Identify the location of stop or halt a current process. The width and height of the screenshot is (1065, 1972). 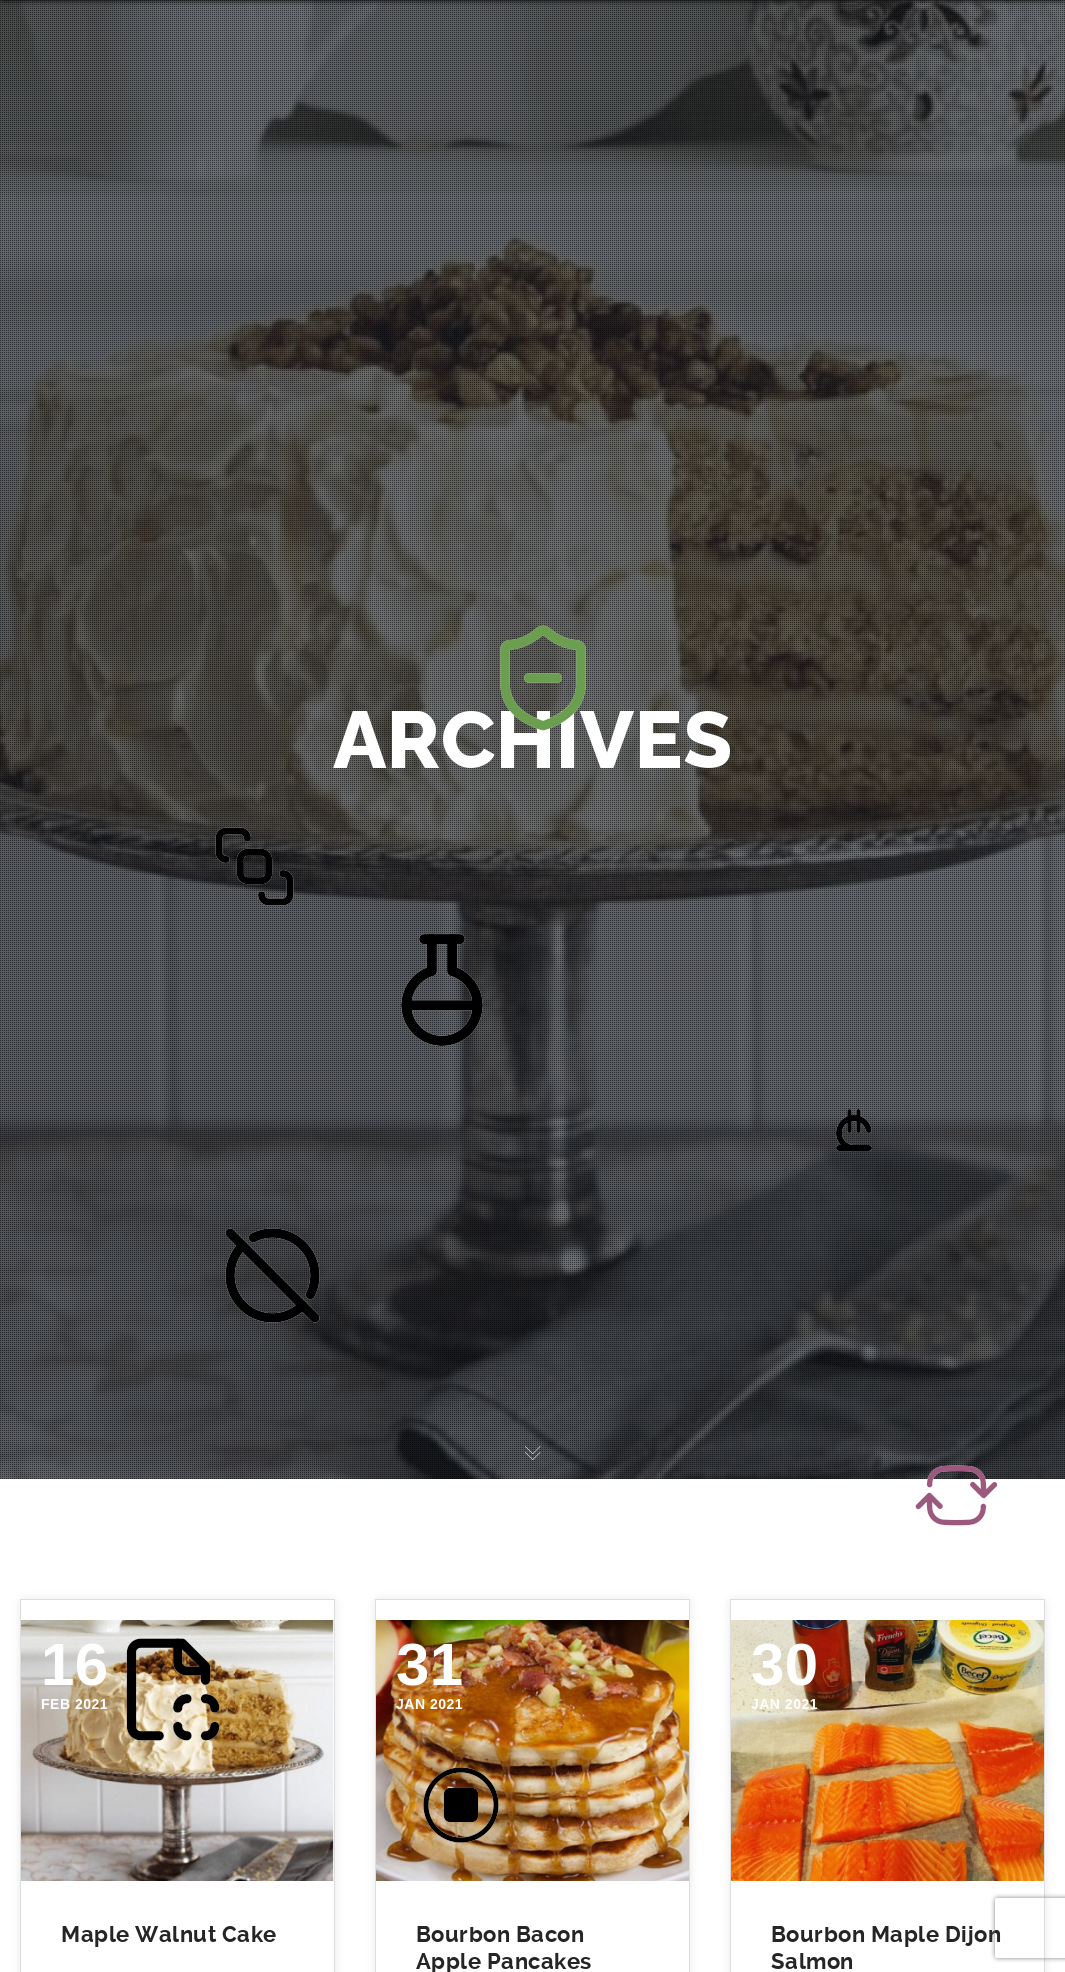
(461, 1805).